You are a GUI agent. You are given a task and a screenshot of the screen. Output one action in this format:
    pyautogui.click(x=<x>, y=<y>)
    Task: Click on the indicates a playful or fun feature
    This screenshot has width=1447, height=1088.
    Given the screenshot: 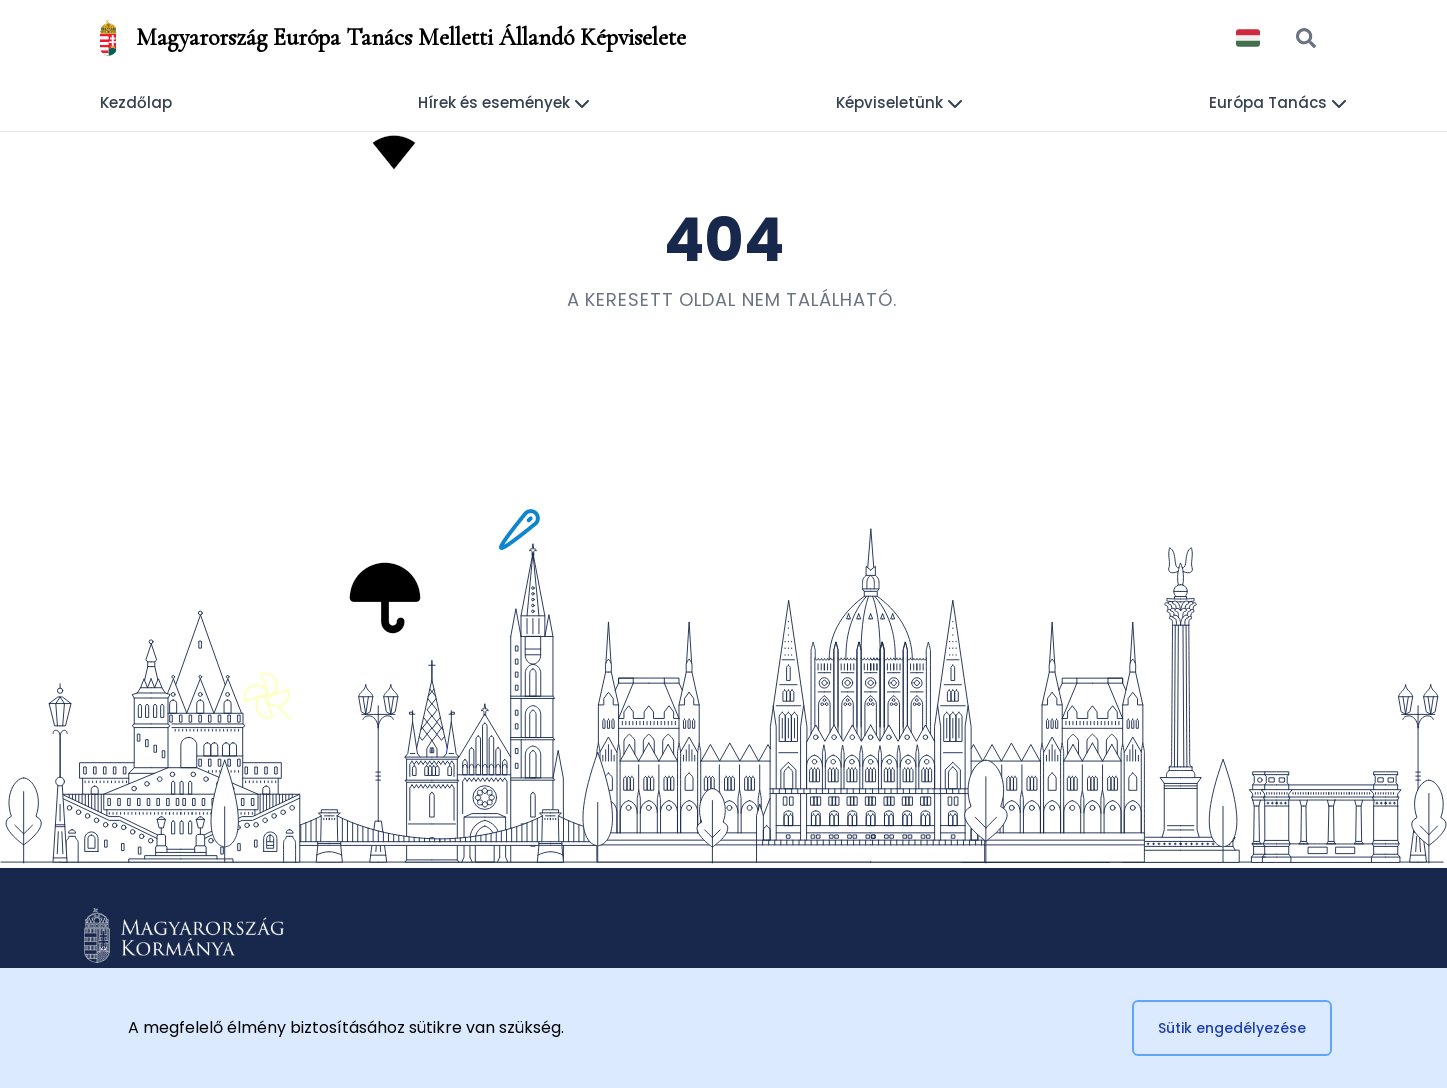 What is the action you would take?
    pyautogui.click(x=268, y=697)
    